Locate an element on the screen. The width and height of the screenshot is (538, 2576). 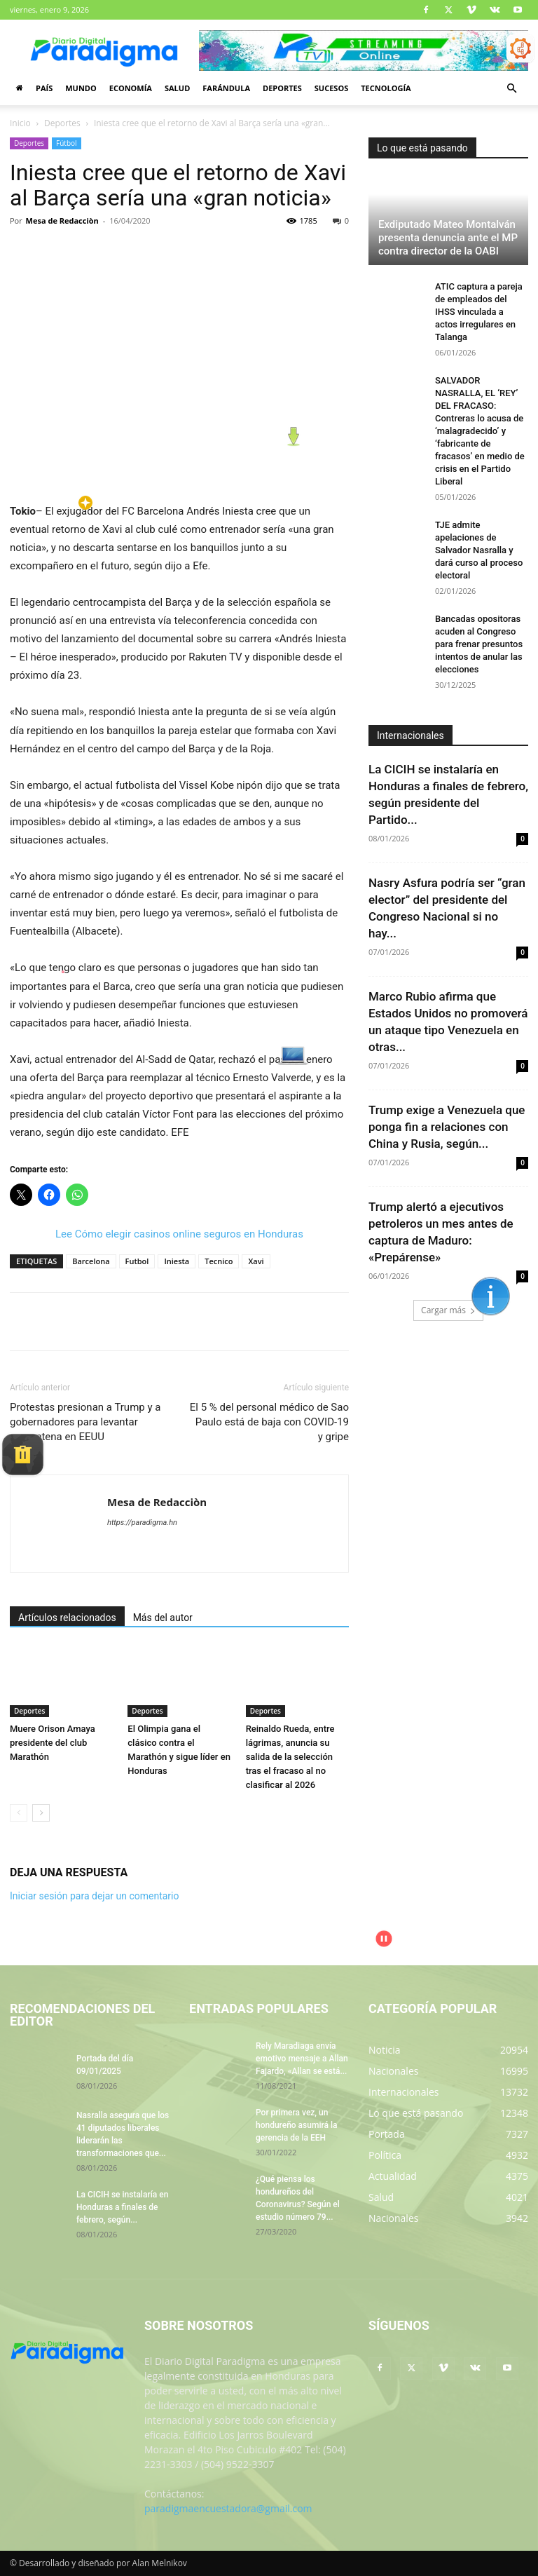
open btrfs assistant for managing btrfs filesystem snapshots is located at coordinates (520, 48).